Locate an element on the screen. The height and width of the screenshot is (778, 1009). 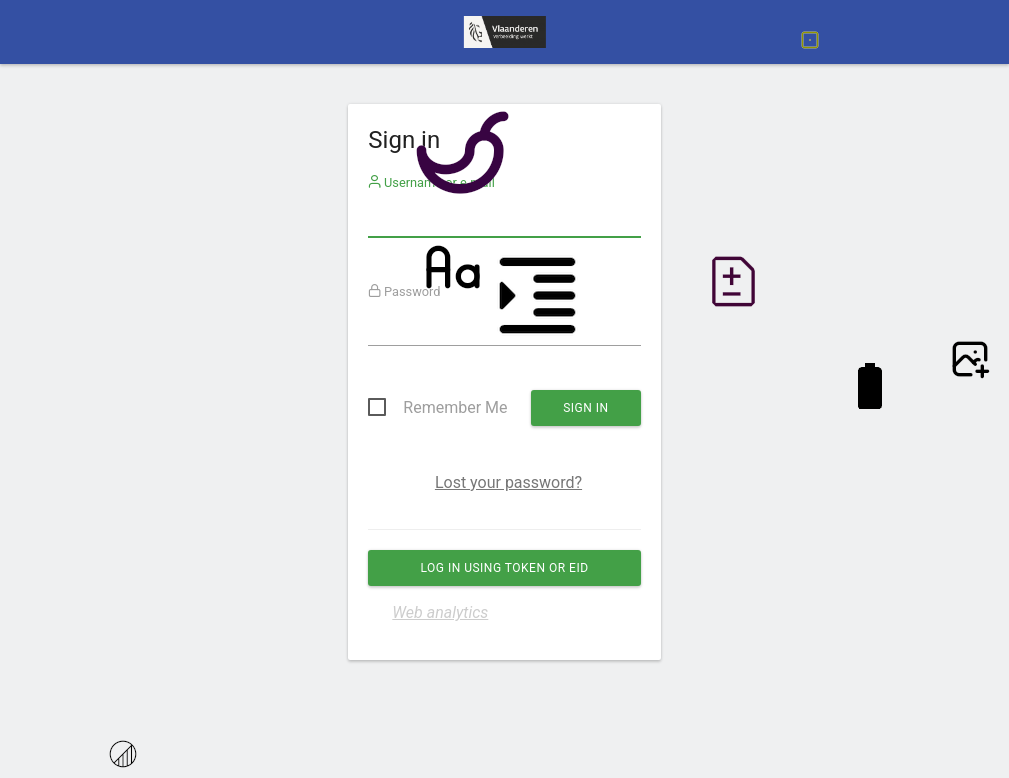
increase text indentation is located at coordinates (537, 295).